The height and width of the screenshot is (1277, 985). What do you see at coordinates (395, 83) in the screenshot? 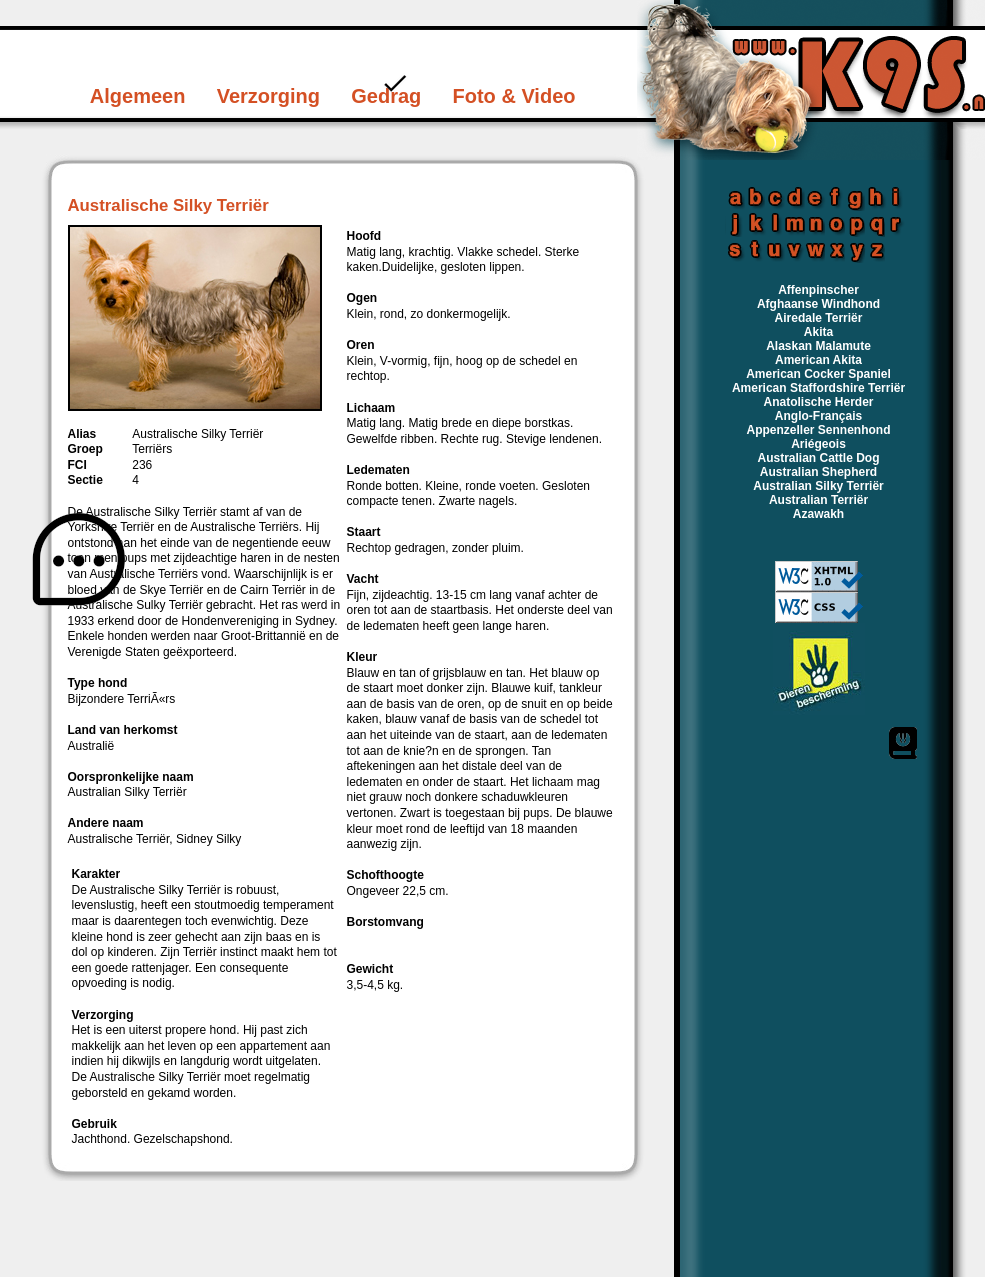
I see `confirm or submit an action` at bounding box center [395, 83].